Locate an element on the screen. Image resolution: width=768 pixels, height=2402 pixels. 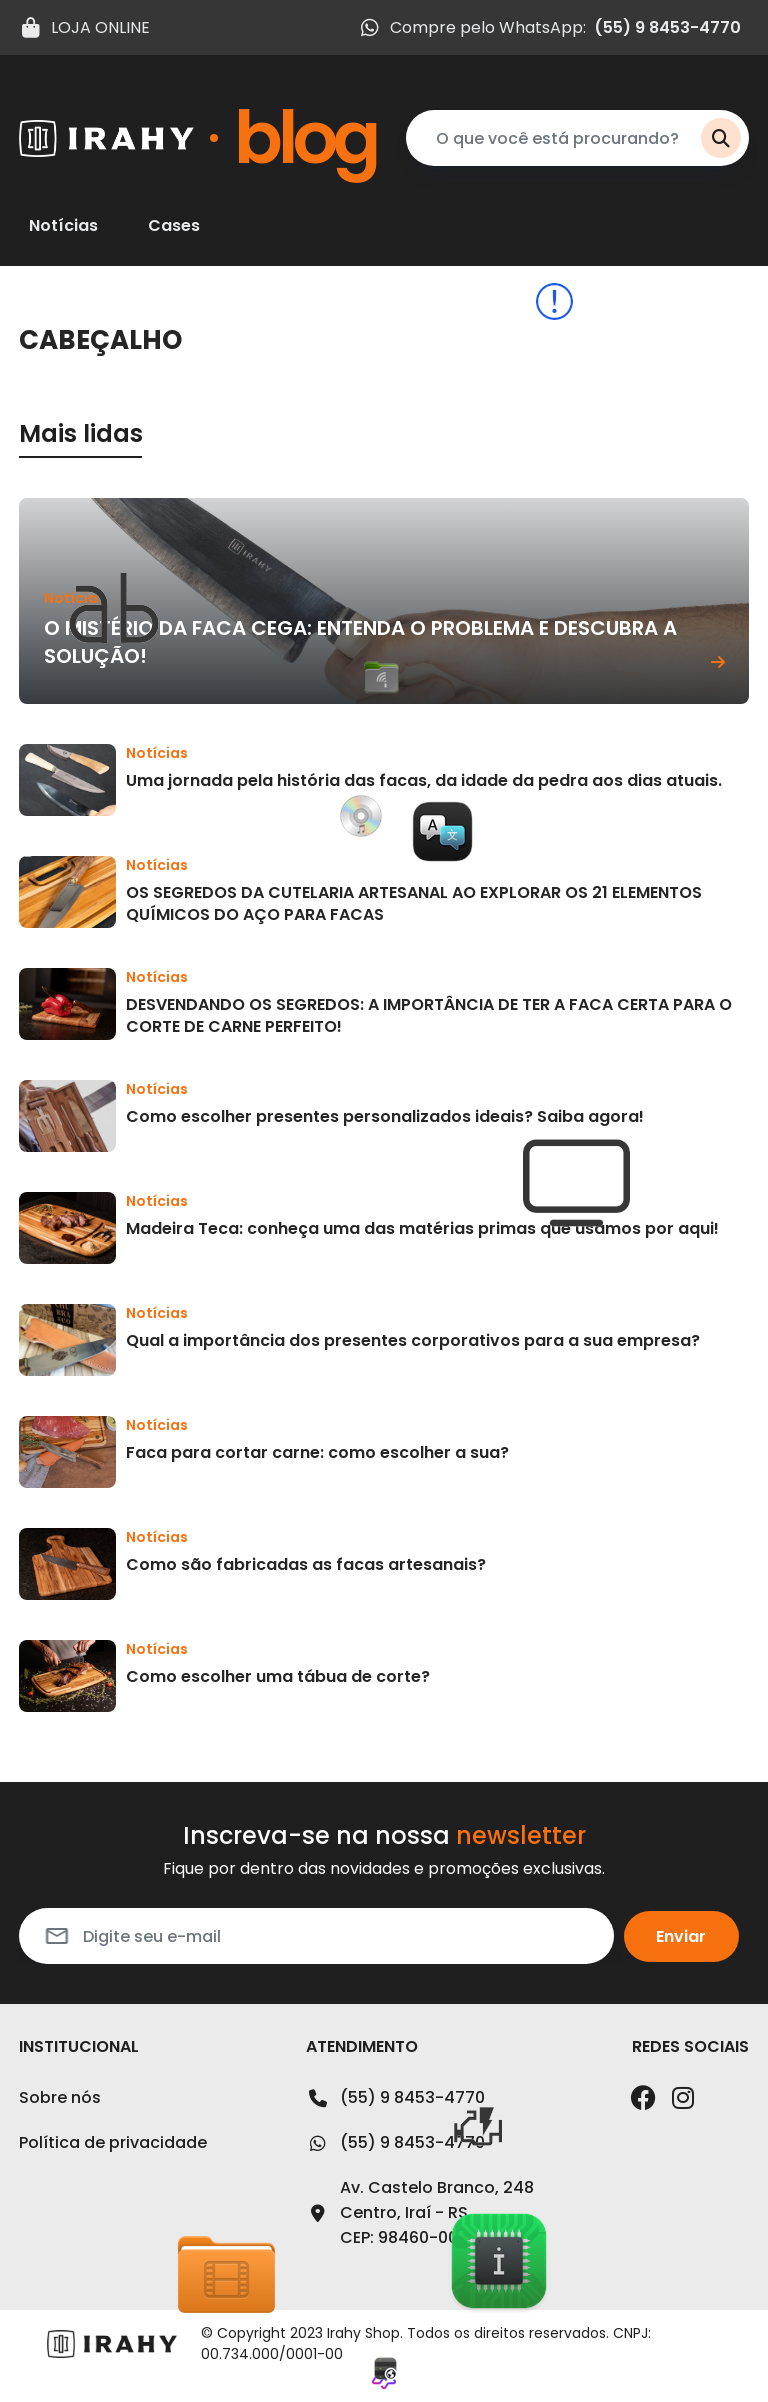
audio CD or music disc detected is located at coordinates (361, 816).